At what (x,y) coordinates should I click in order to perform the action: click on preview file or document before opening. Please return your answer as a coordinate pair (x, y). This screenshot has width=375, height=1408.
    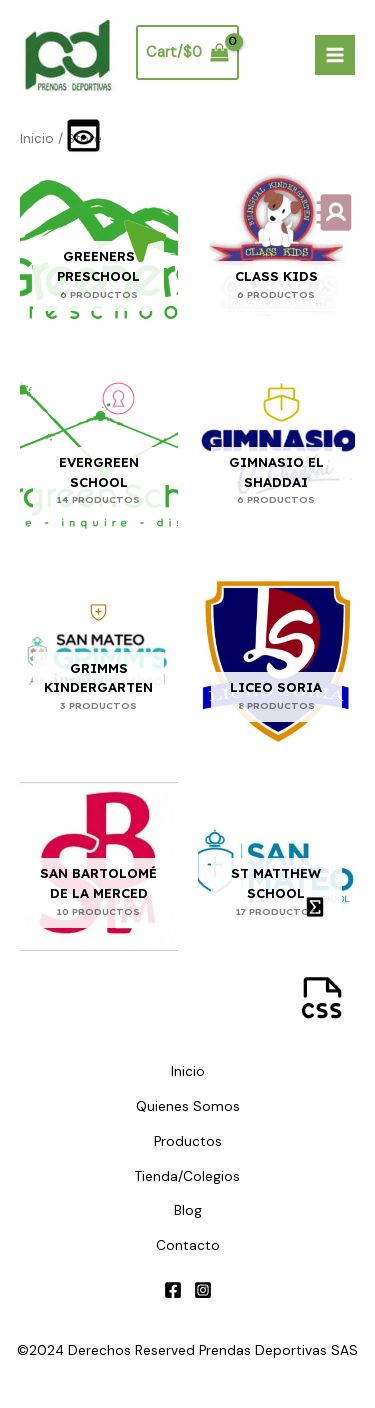
    Looking at the image, I should click on (83, 135).